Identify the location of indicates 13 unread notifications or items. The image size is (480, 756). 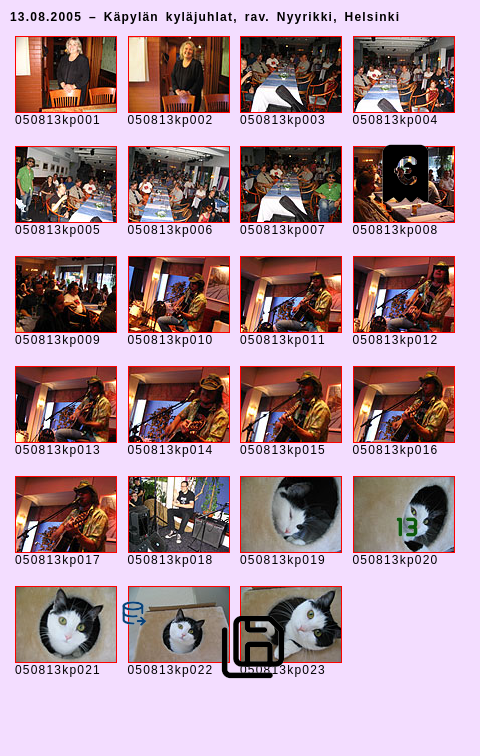
(406, 527).